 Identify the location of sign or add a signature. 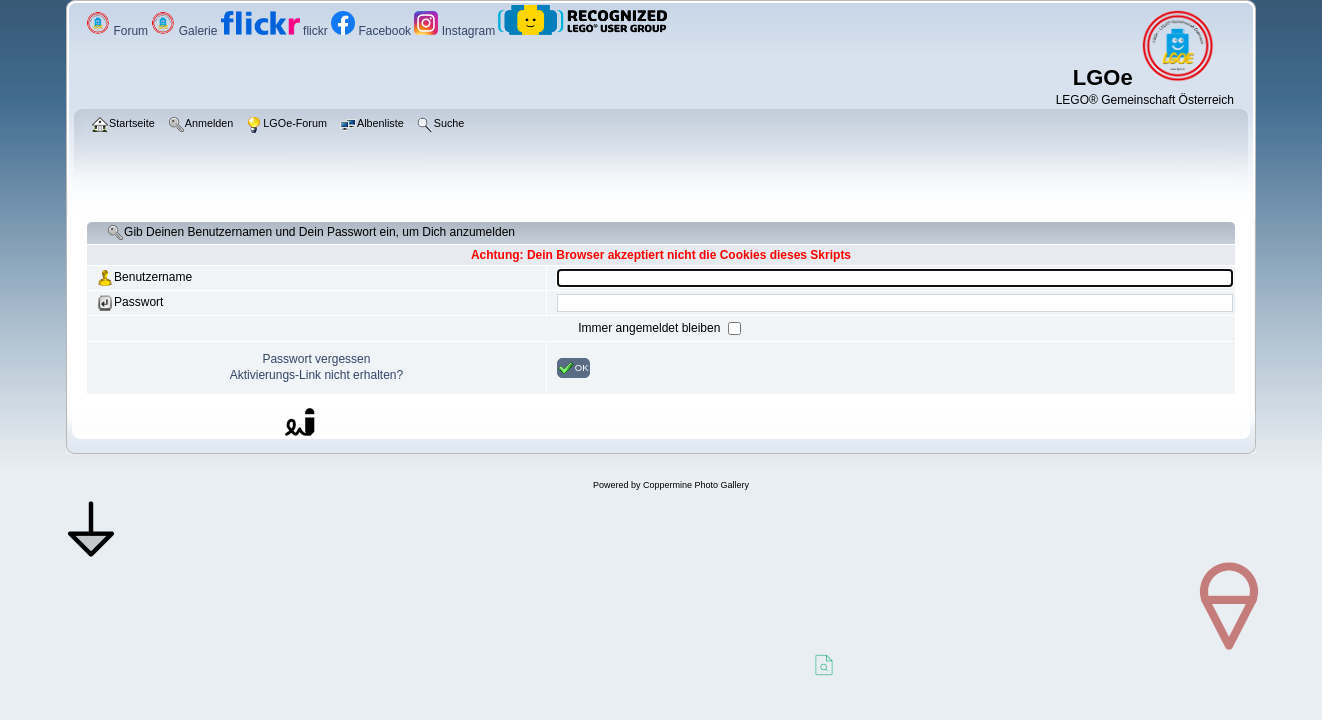
(300, 423).